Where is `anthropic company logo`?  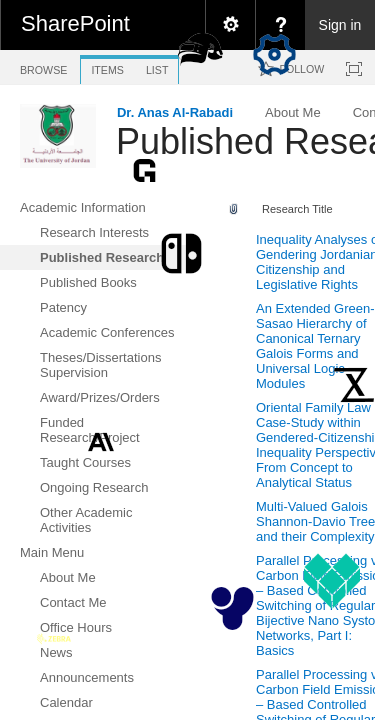
anthropic company logo is located at coordinates (101, 442).